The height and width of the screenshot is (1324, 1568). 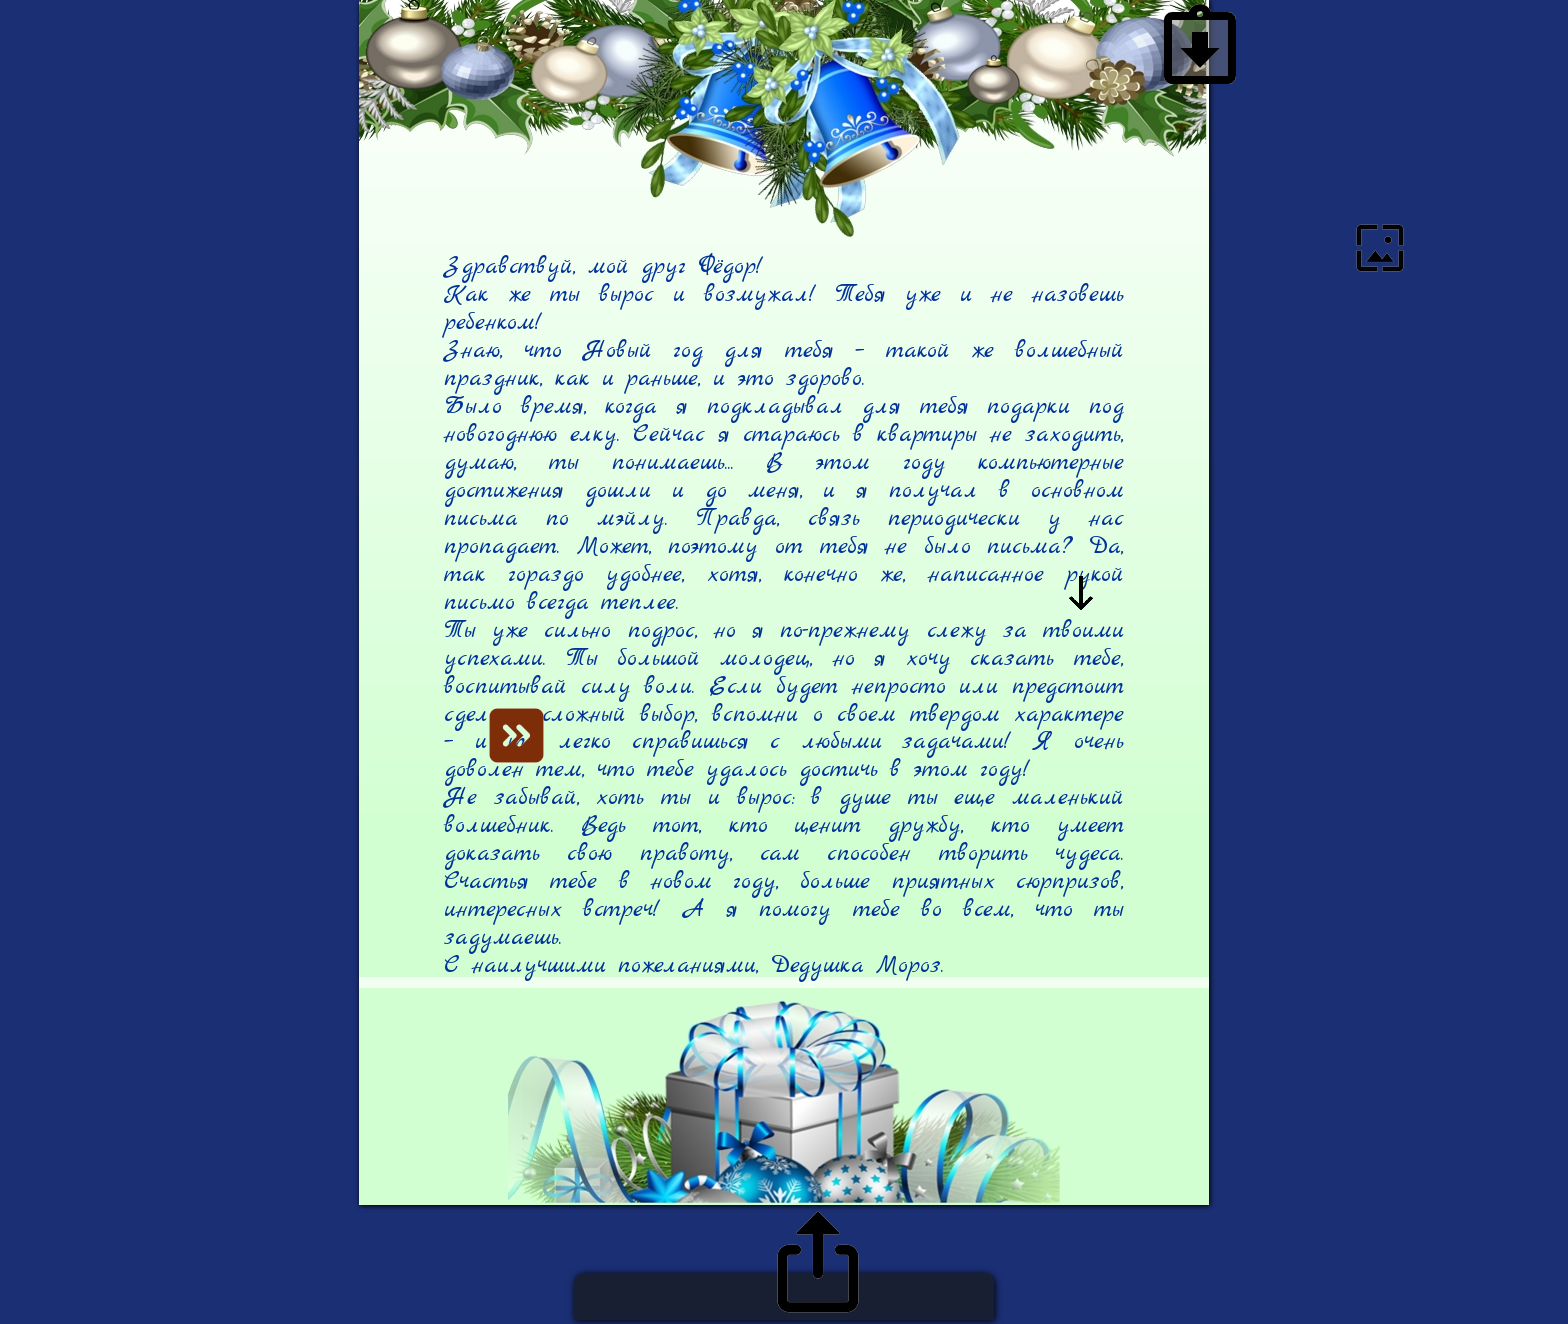 I want to click on navigate or scroll downward, so click(x=1081, y=593).